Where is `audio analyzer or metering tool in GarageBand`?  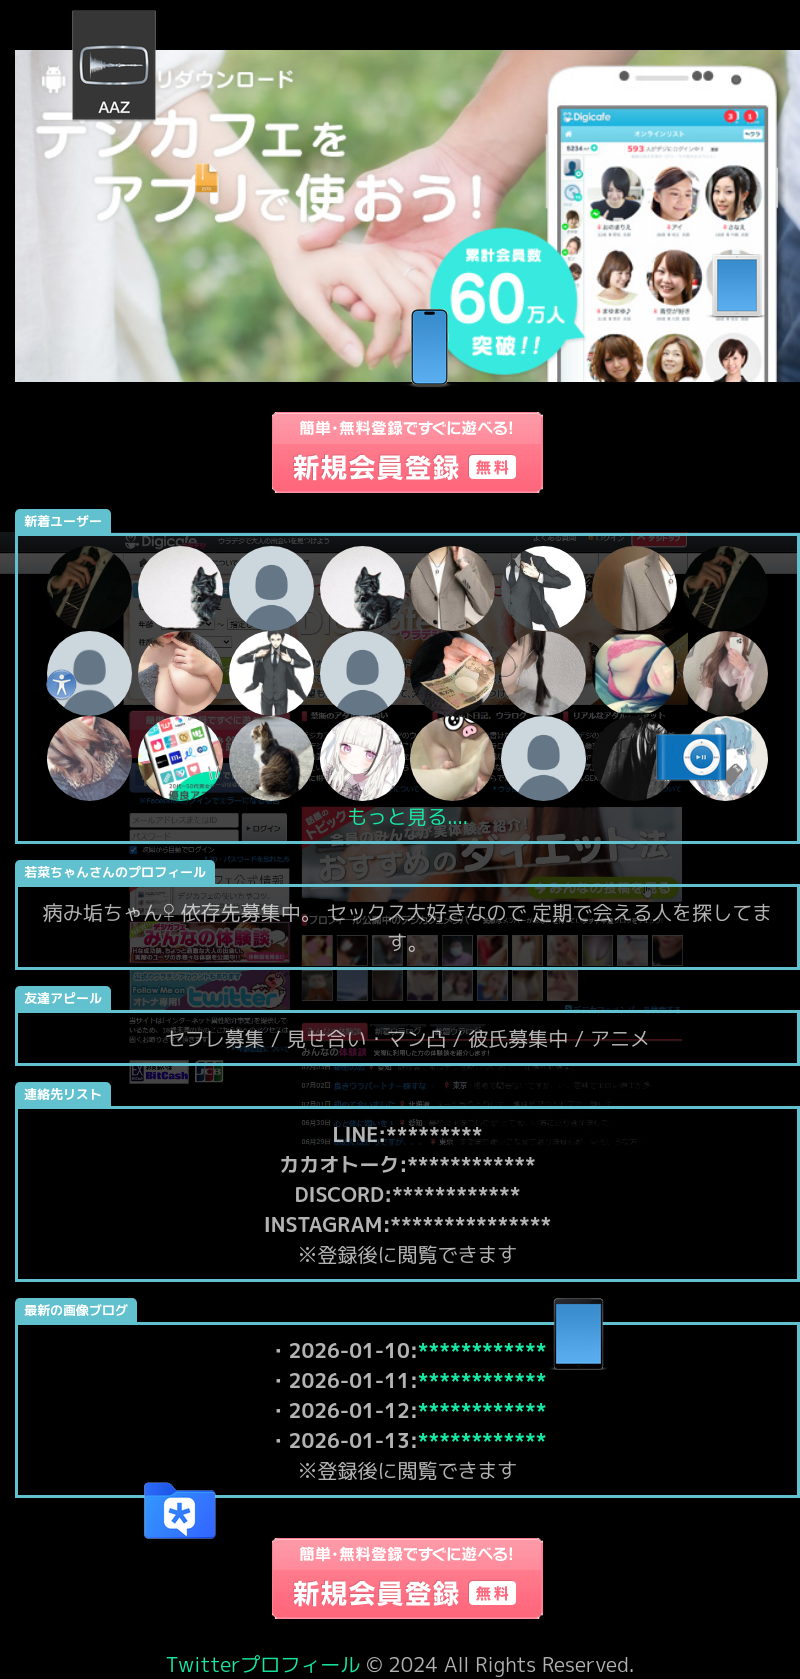 audio analyzer or metering tool in GarageBand is located at coordinates (114, 68).